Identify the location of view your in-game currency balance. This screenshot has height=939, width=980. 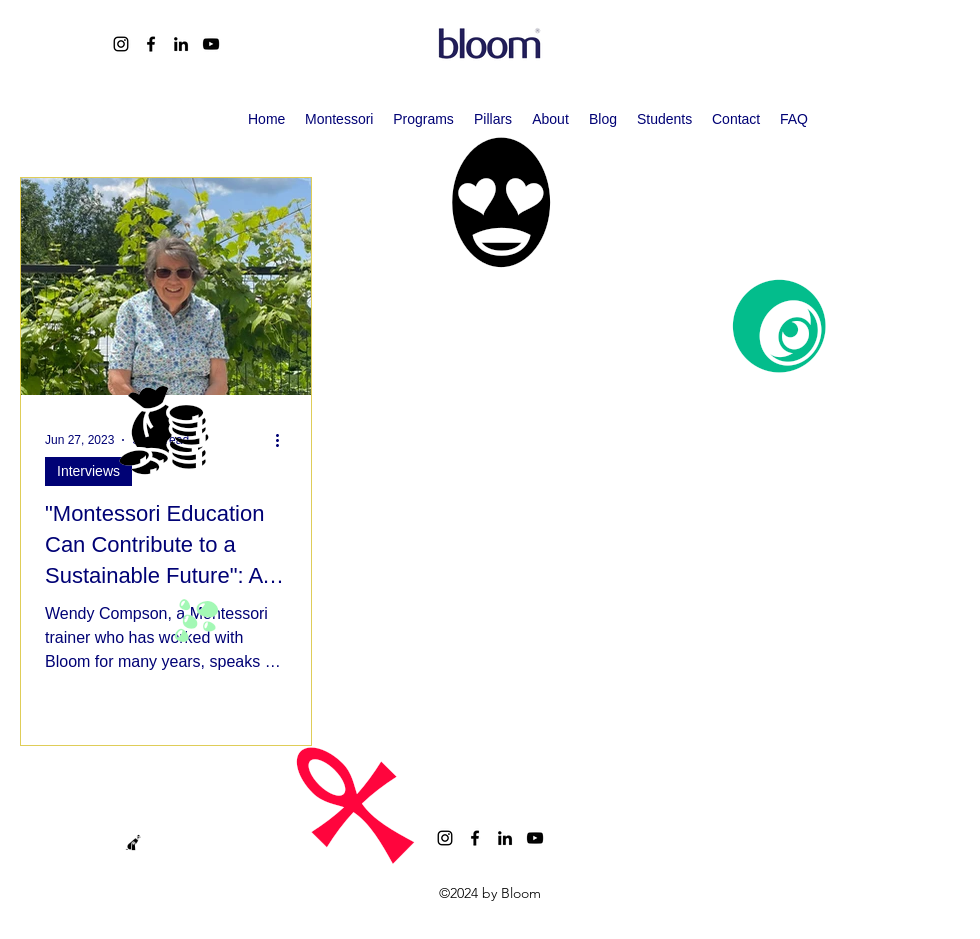
(164, 430).